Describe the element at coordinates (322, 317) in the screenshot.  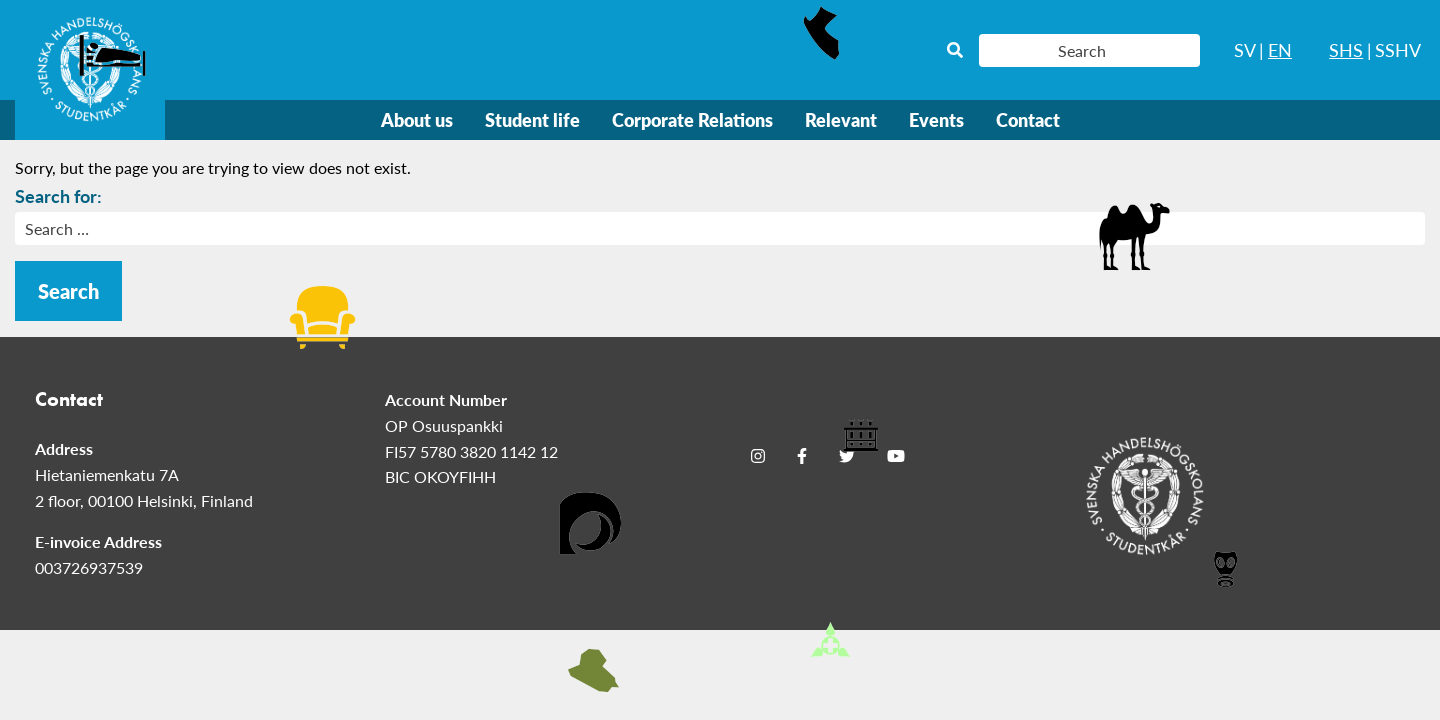
I see `browse furniture or home decor items` at that location.